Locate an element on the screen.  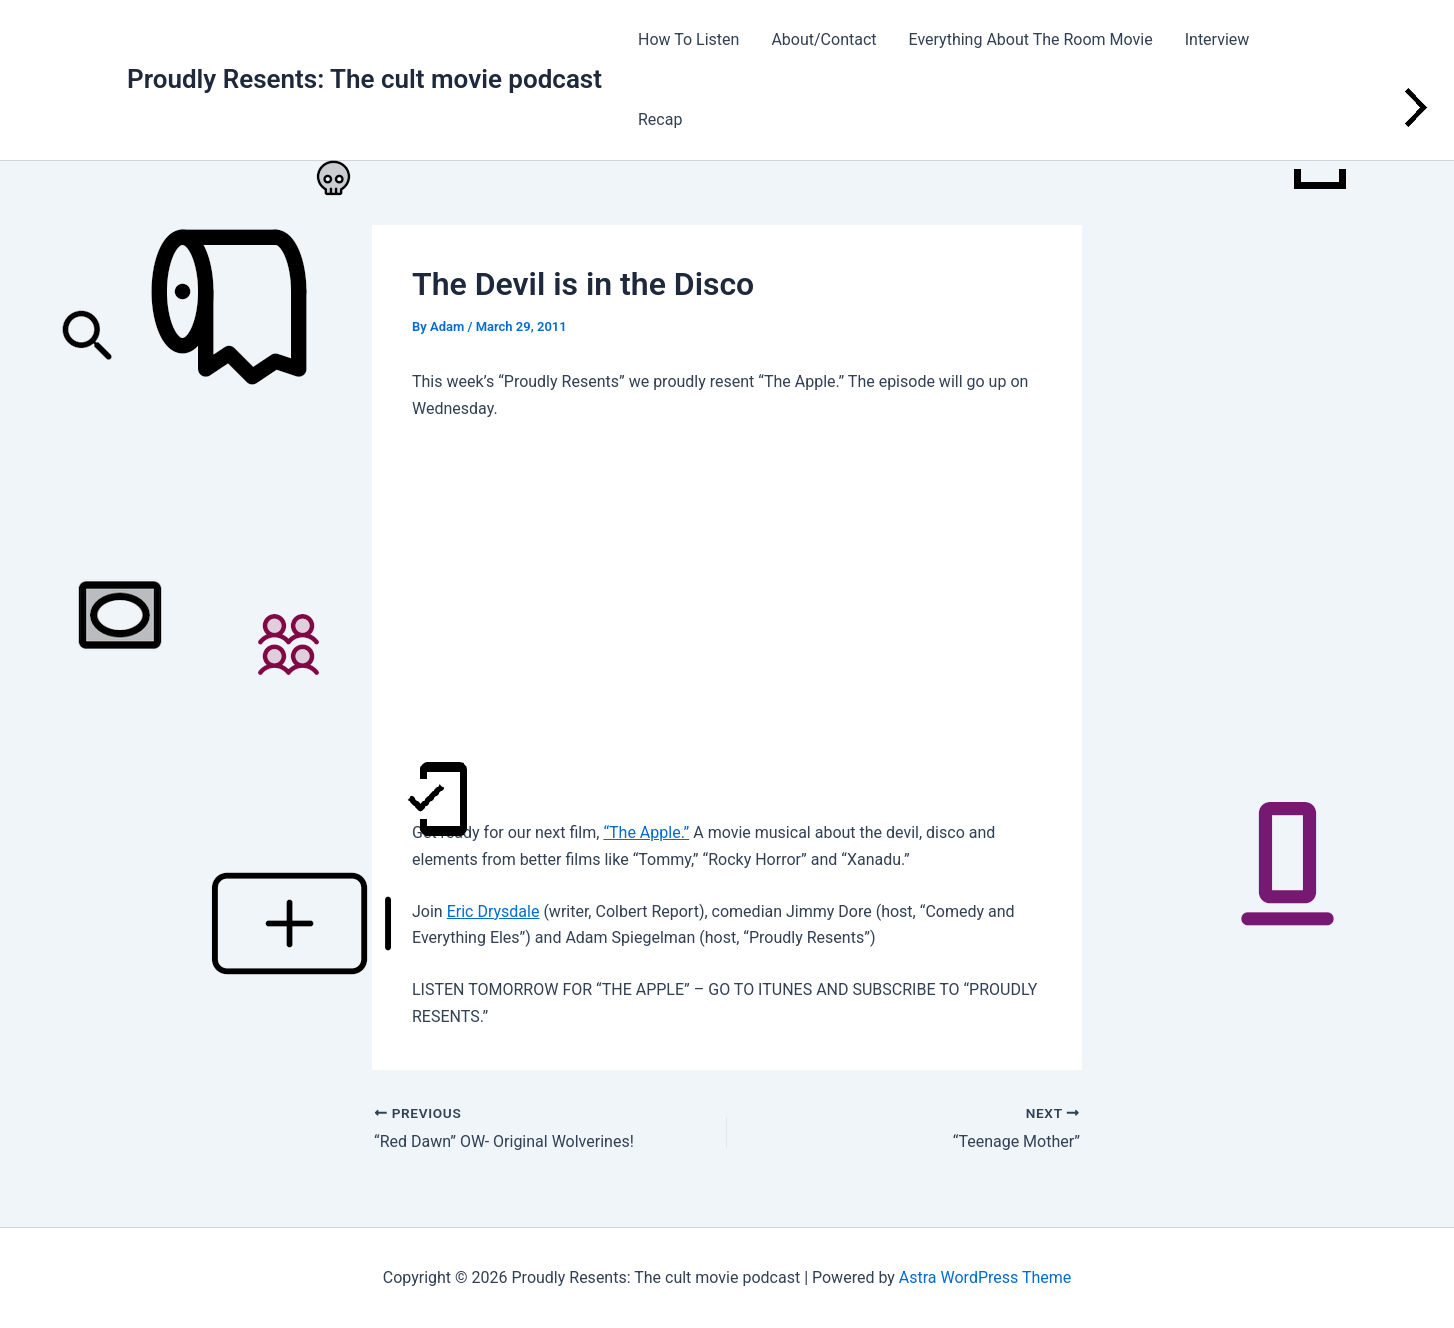
search for content or items is located at coordinates (88, 336).